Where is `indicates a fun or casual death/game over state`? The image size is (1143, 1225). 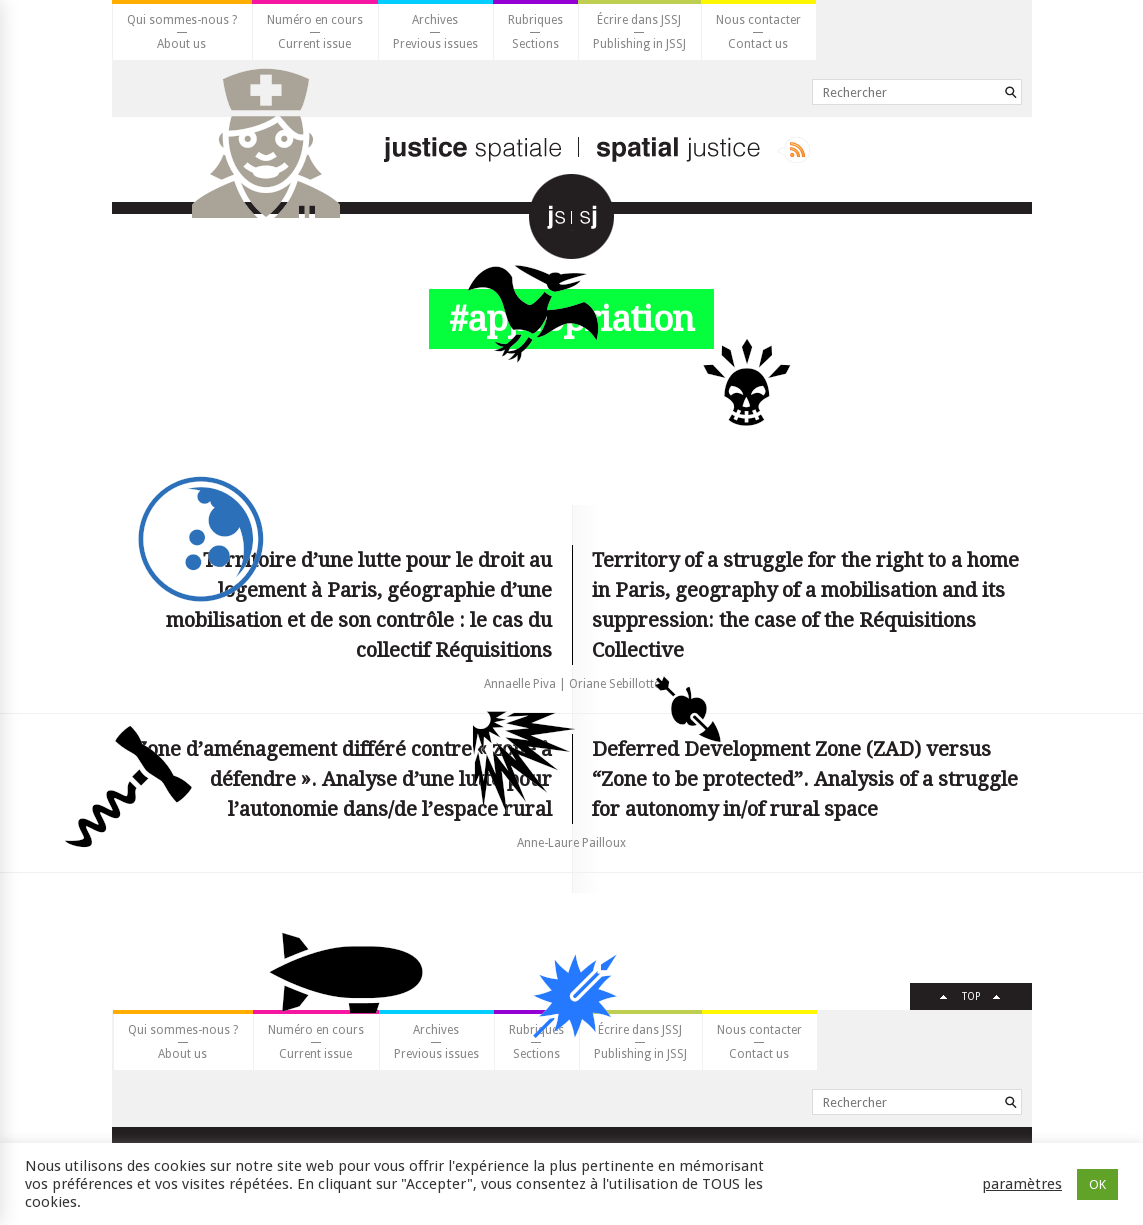 indicates a fun or casual death/game over state is located at coordinates (746, 381).